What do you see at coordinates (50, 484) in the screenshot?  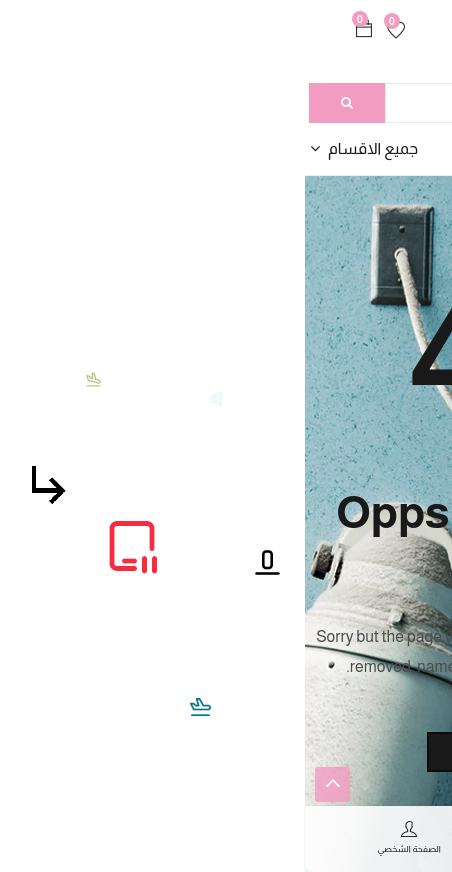 I see `navigate to a subdirectory or nested folder` at bounding box center [50, 484].